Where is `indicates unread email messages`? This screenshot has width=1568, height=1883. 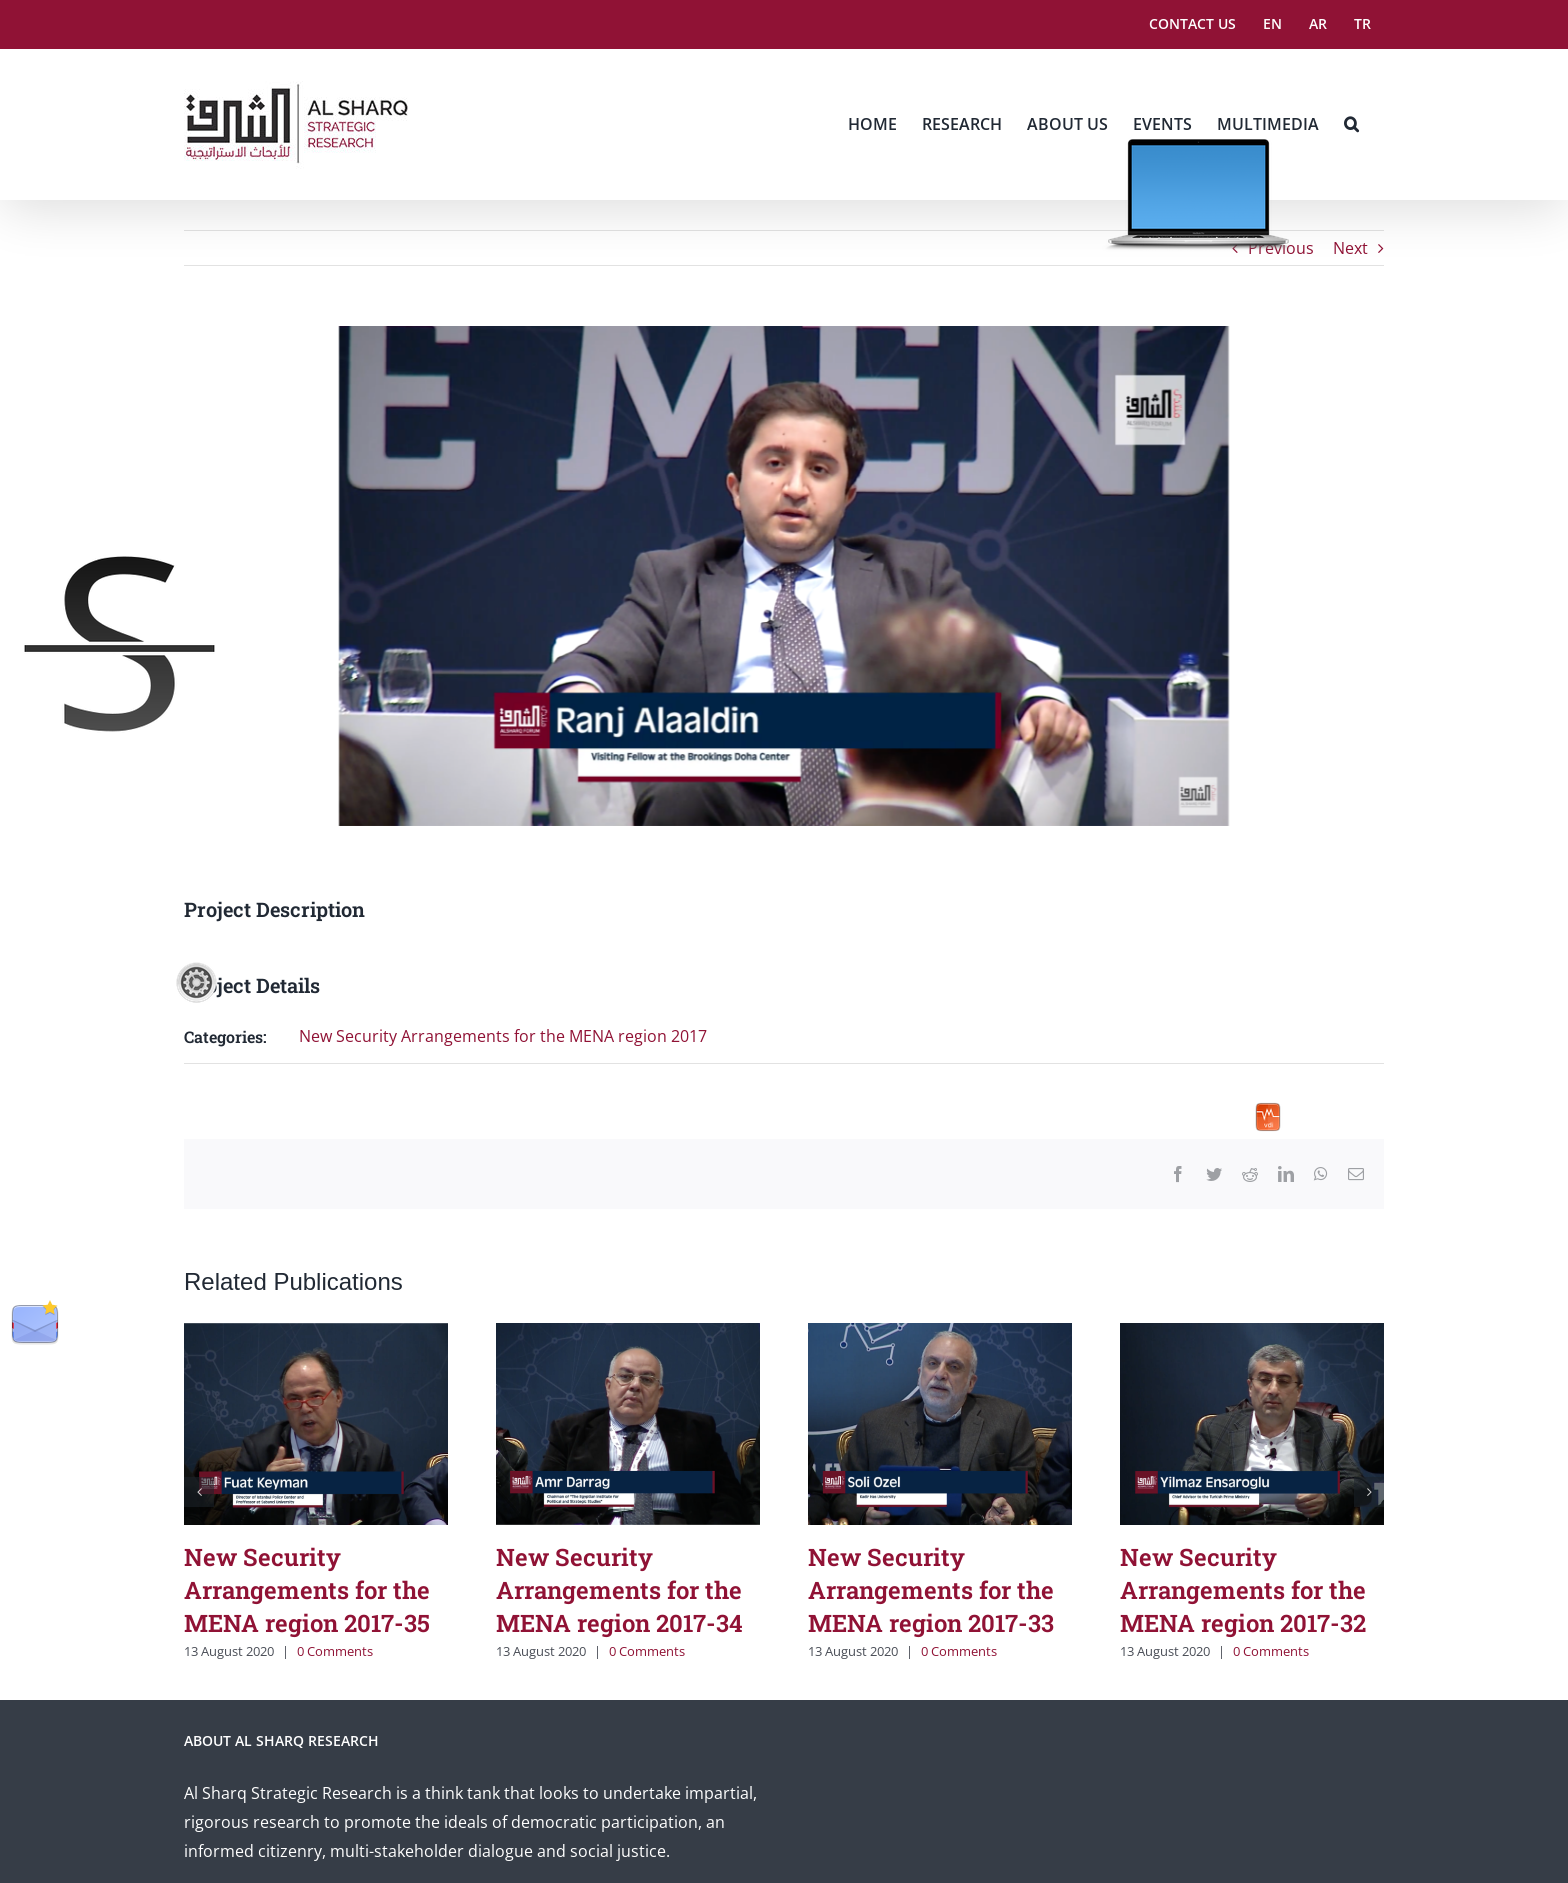
indicates unread email messages is located at coordinates (35, 1324).